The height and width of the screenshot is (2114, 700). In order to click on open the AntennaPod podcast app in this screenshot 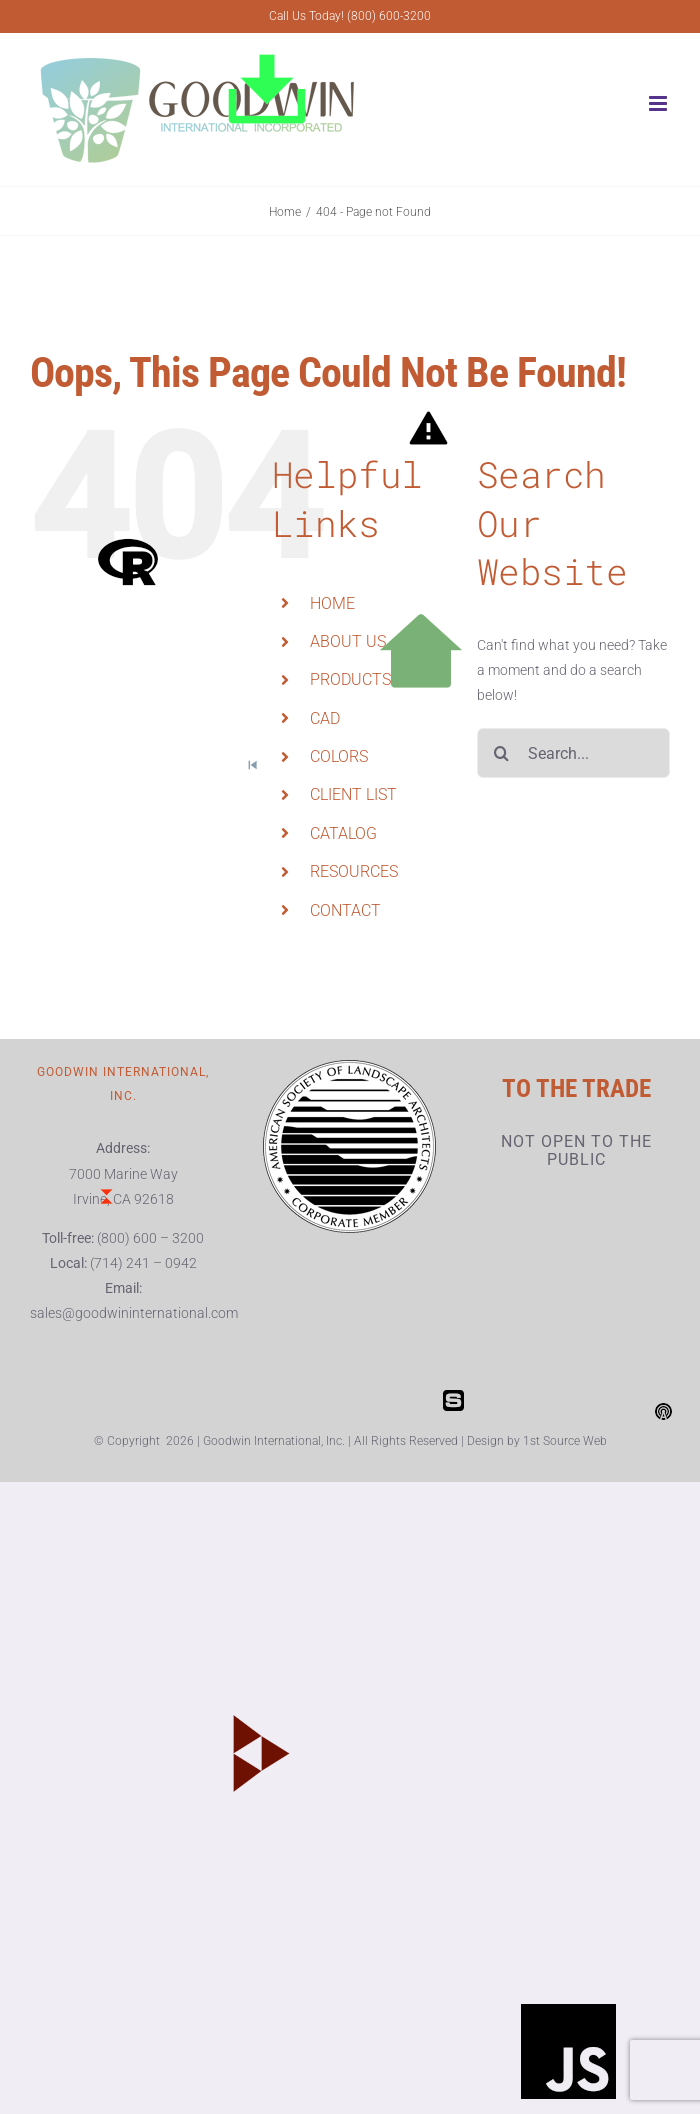, I will do `click(663, 1411)`.